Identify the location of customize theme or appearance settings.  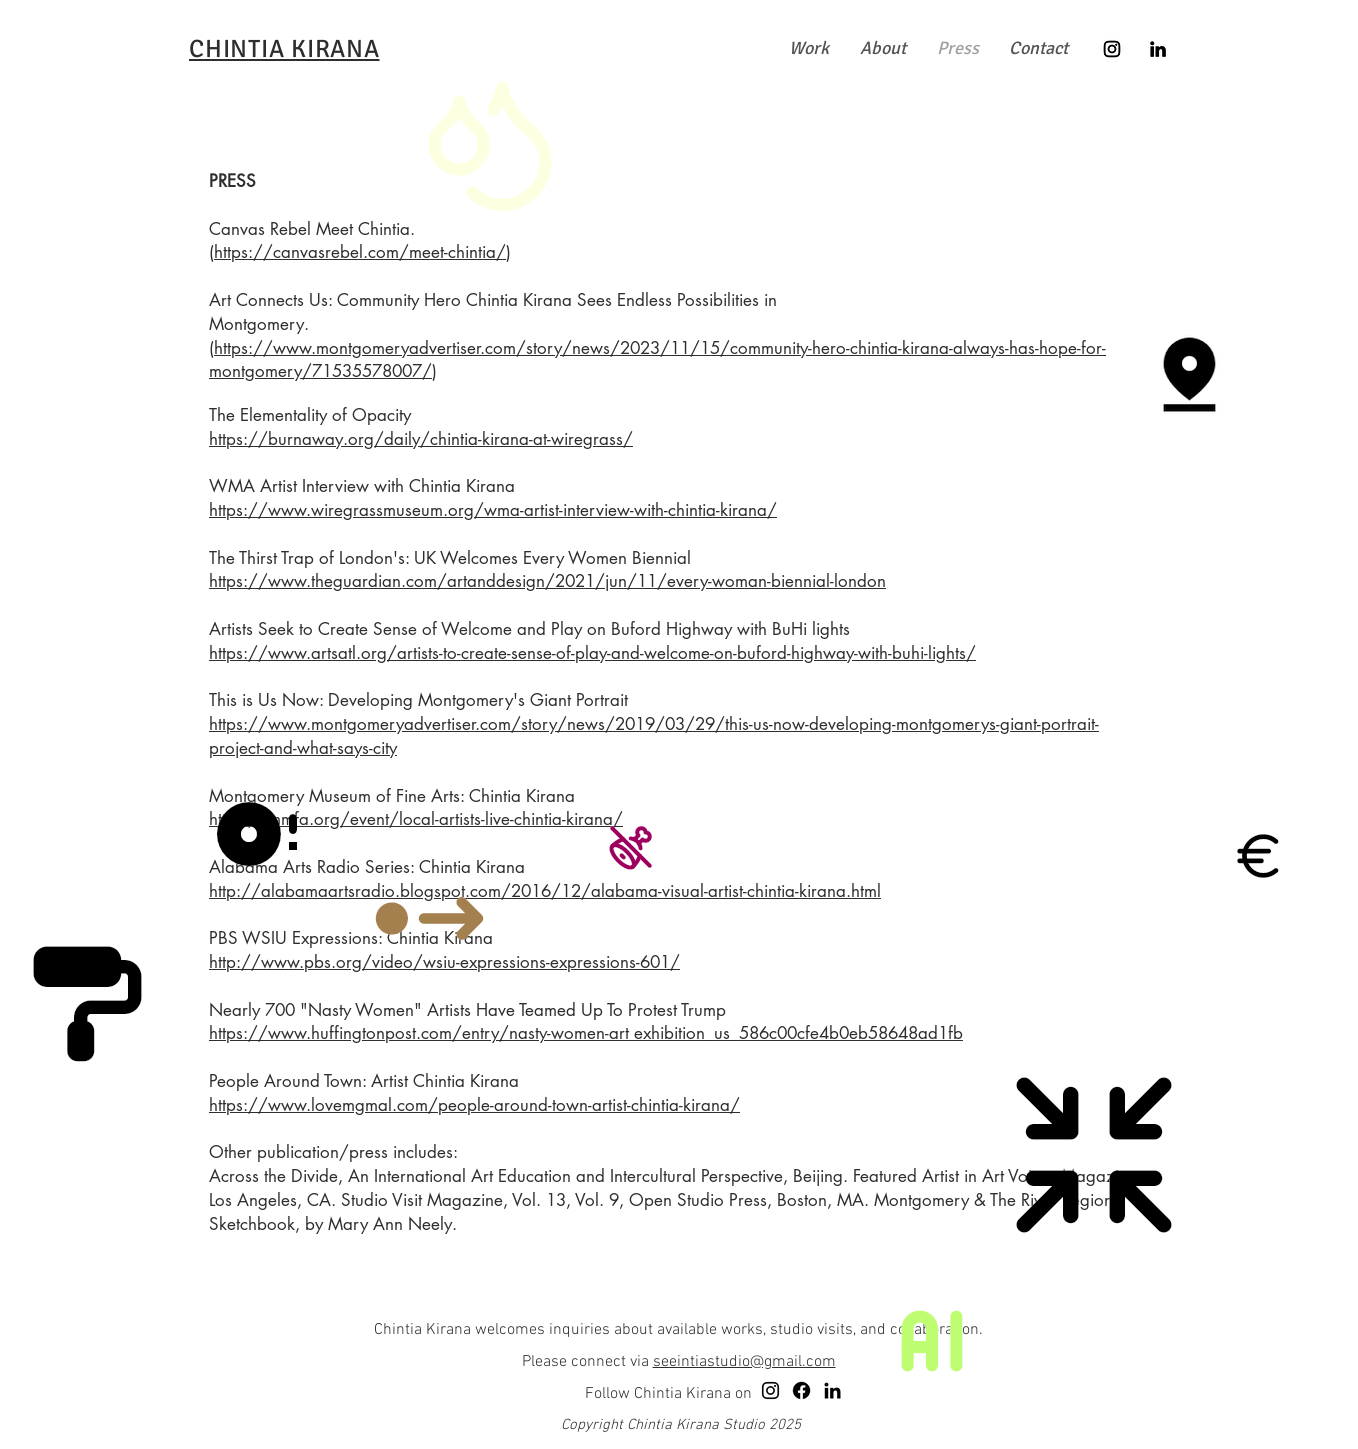
(87, 1000).